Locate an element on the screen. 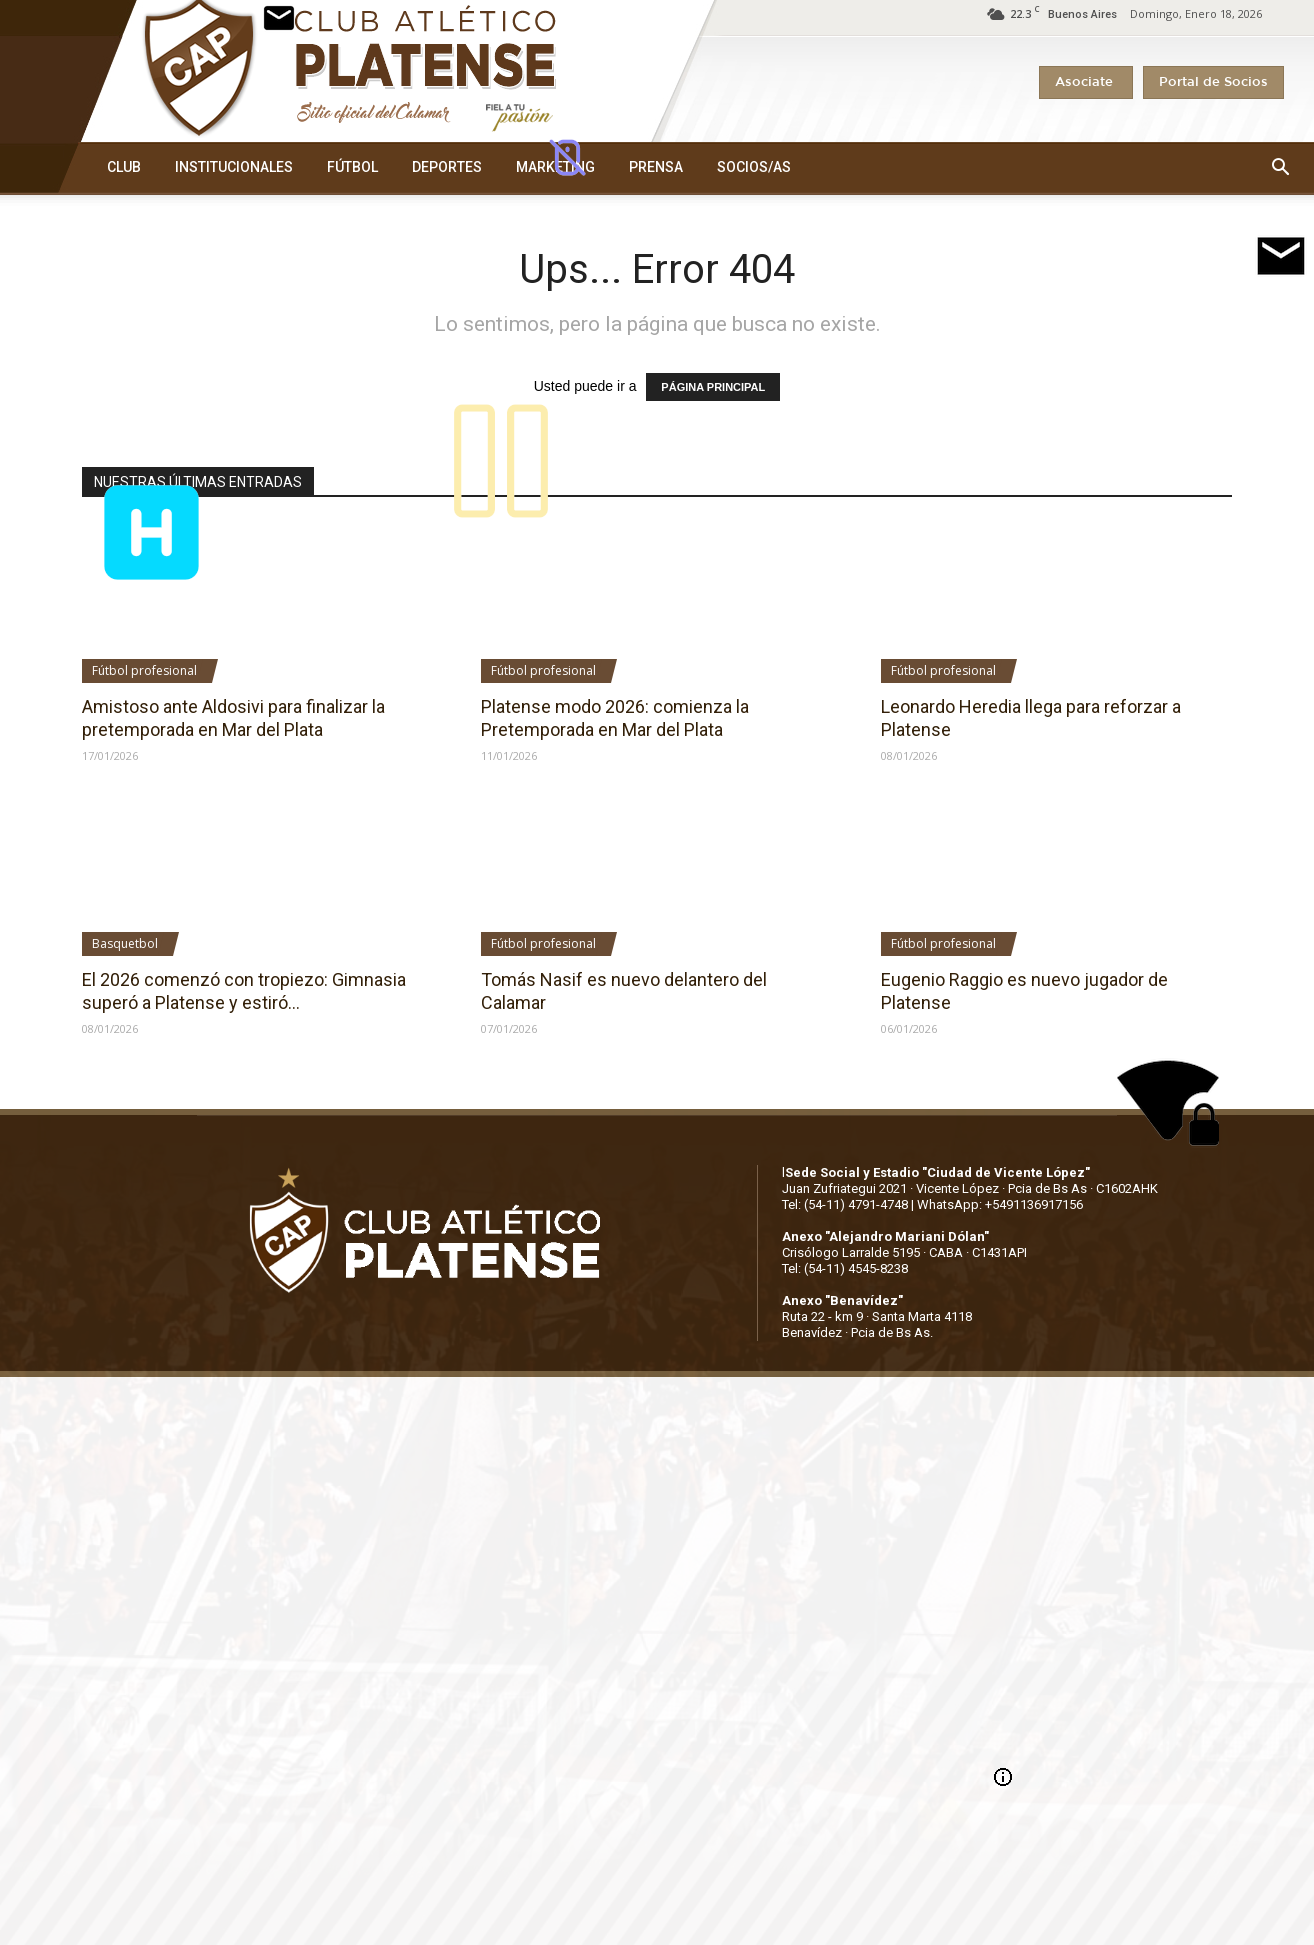  open your email inbox is located at coordinates (1281, 256).